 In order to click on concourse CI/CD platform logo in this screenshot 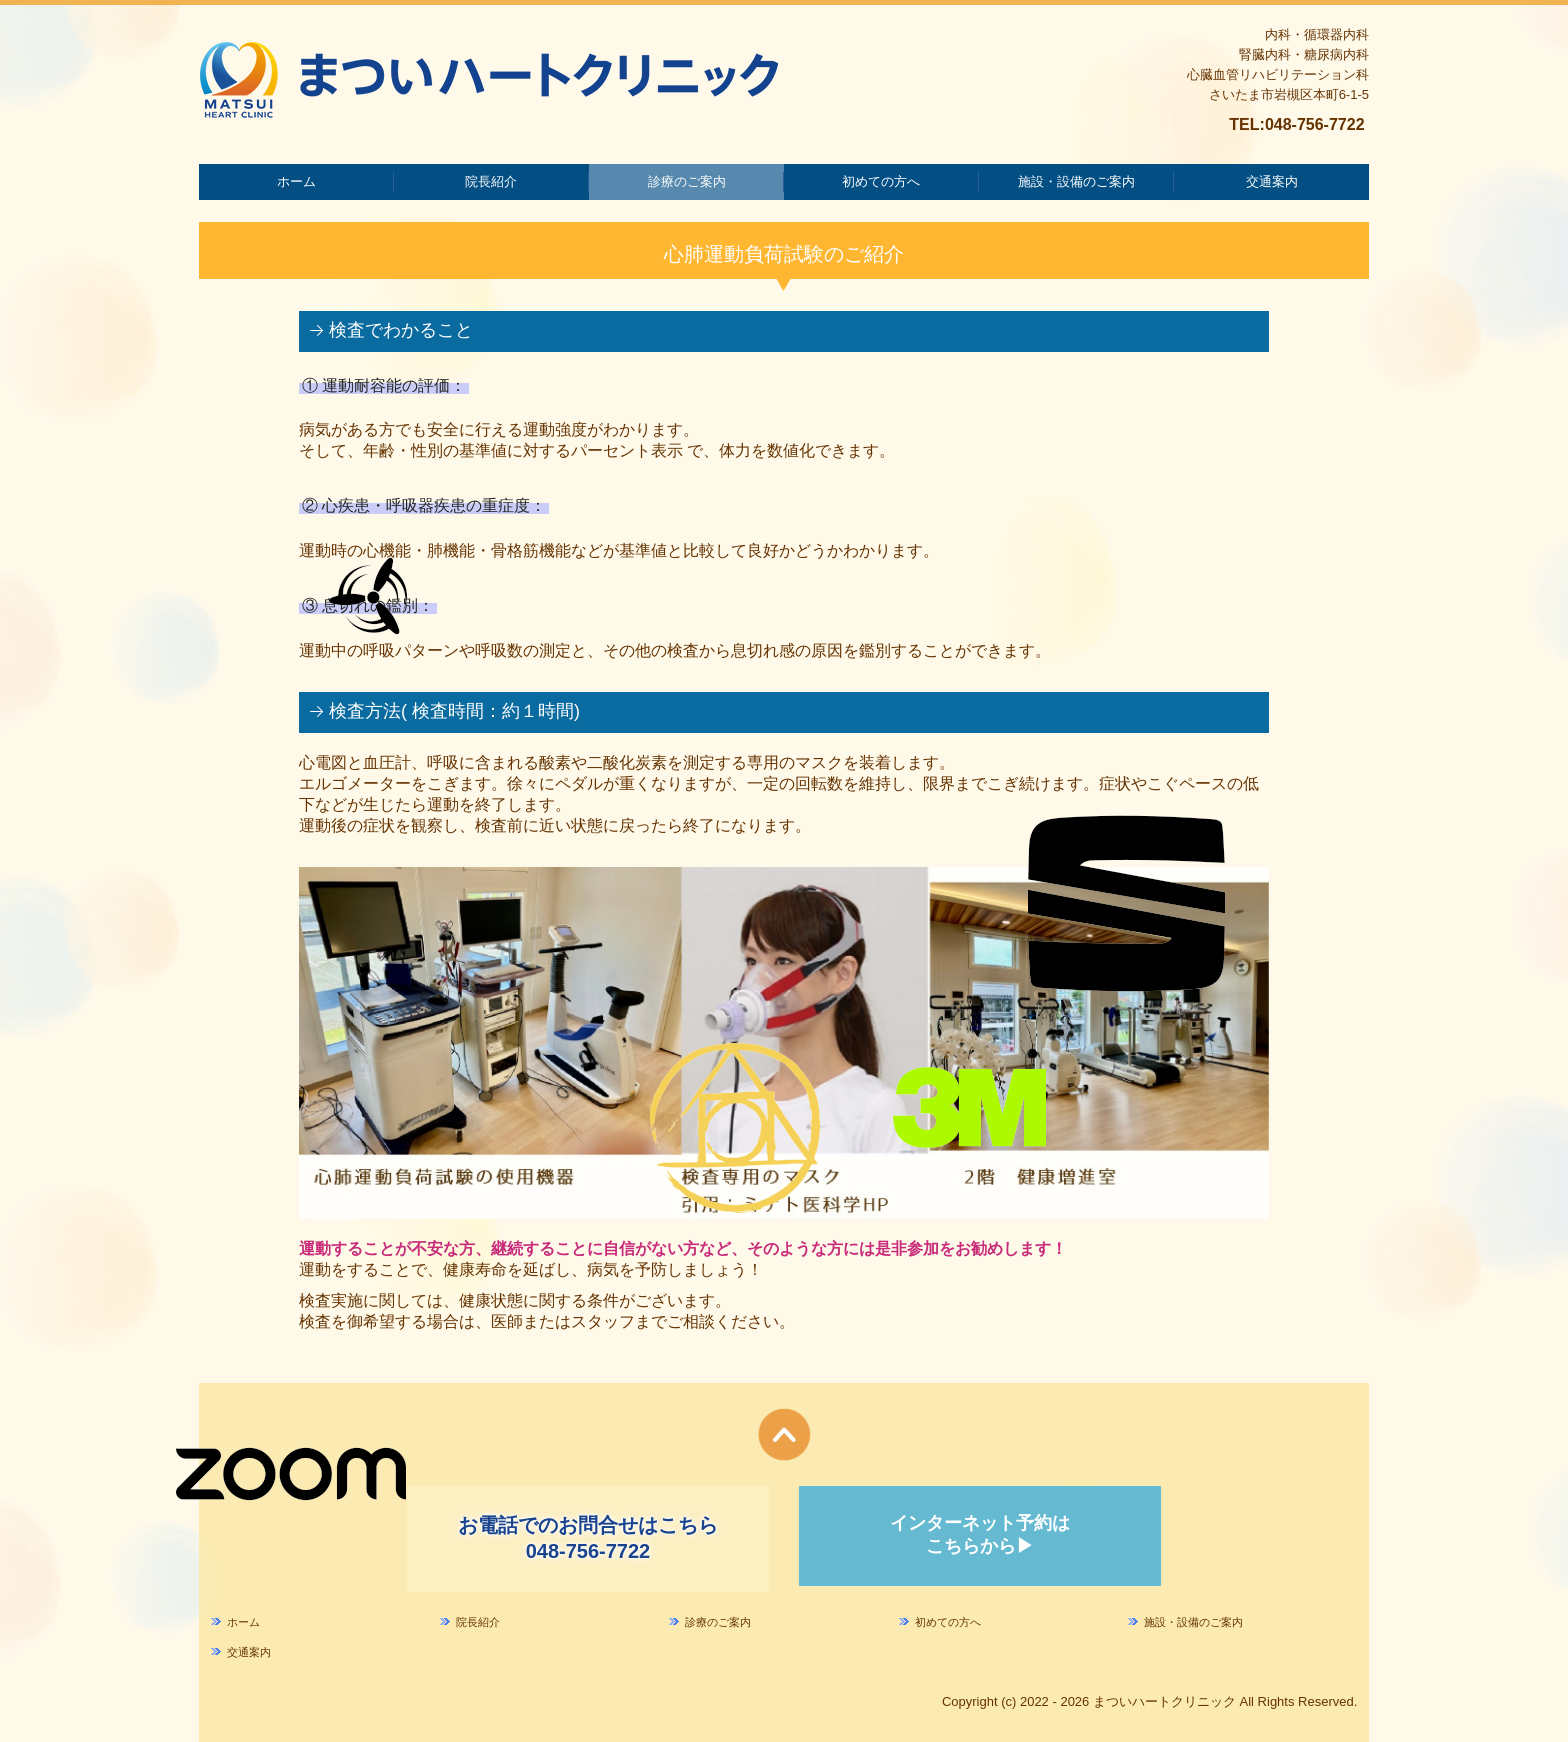, I will do `click(368, 596)`.